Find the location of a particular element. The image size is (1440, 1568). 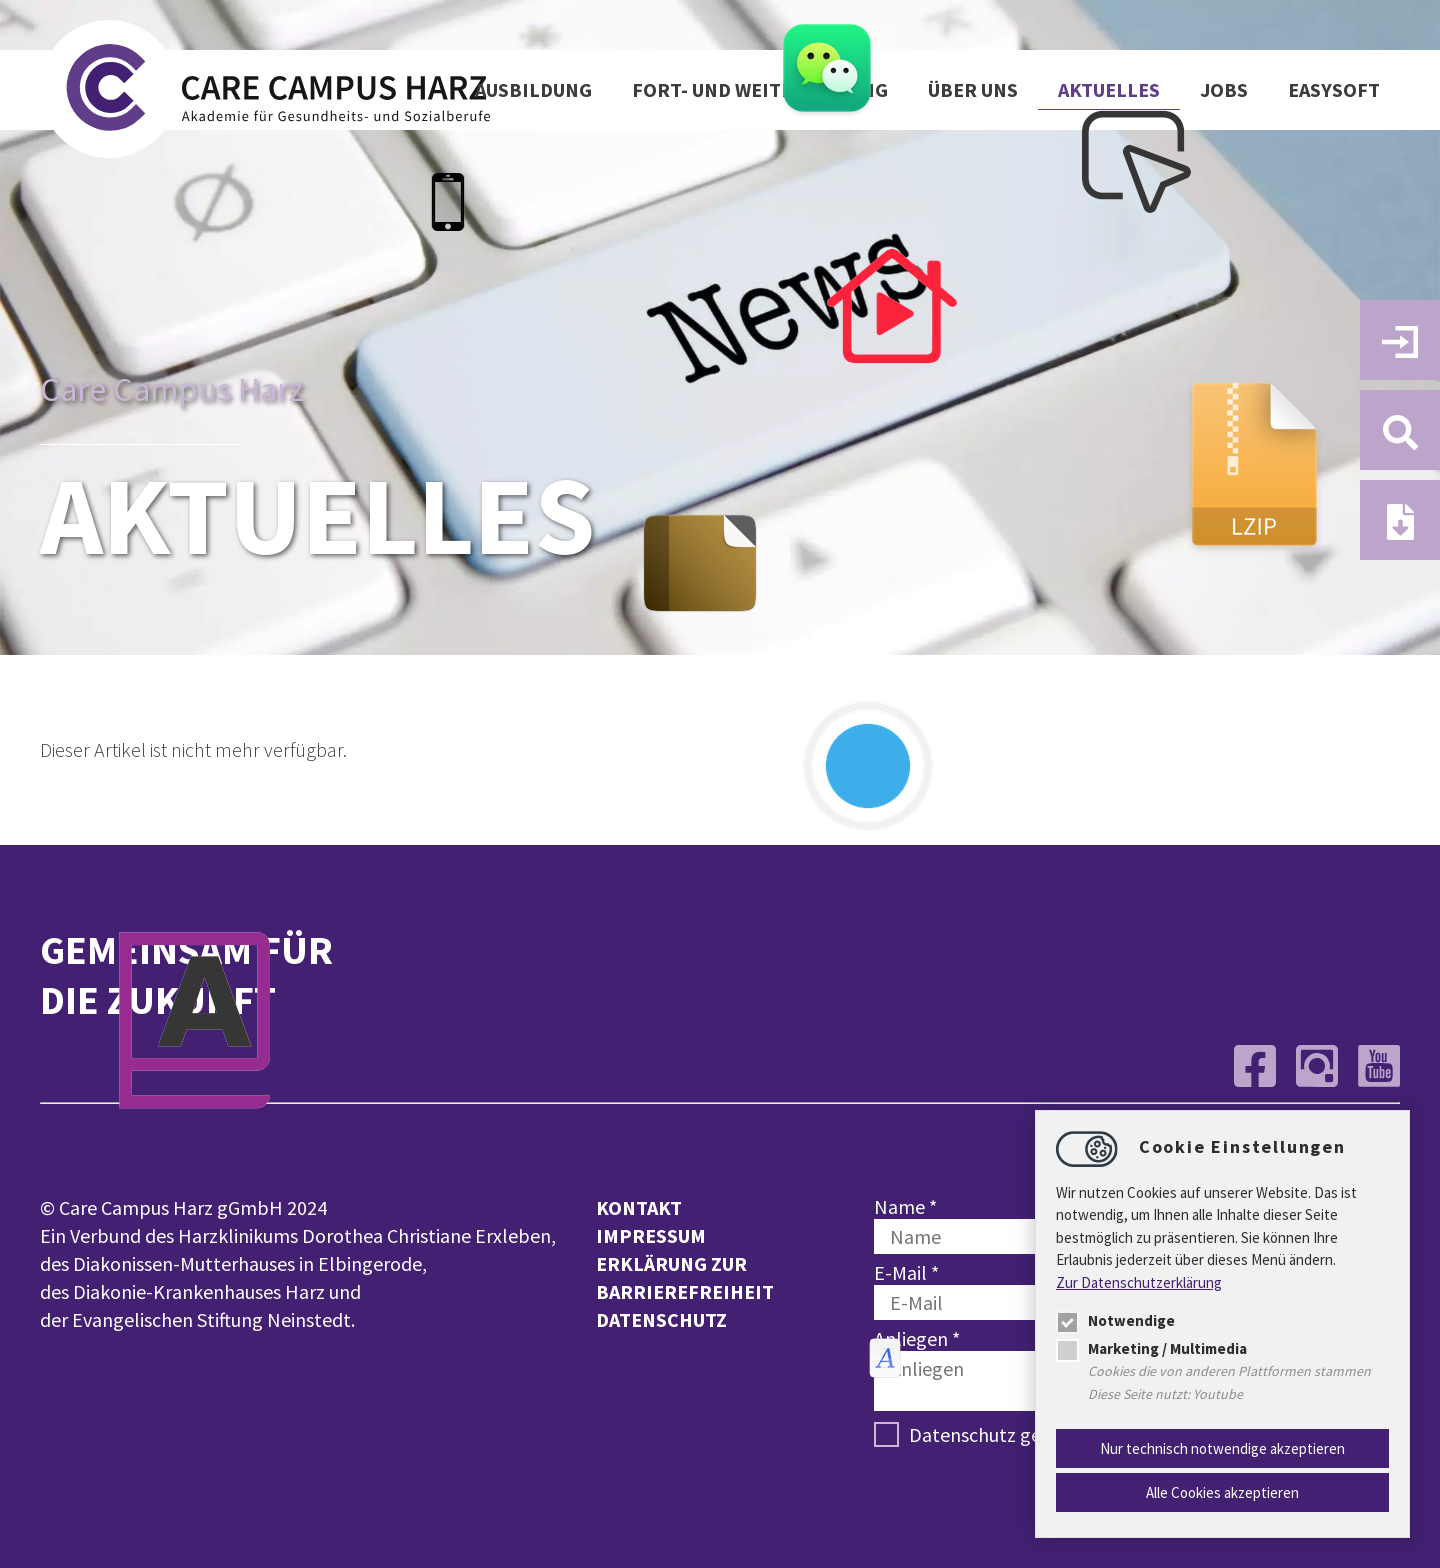

an lzip compressed archive file is located at coordinates (1254, 467).